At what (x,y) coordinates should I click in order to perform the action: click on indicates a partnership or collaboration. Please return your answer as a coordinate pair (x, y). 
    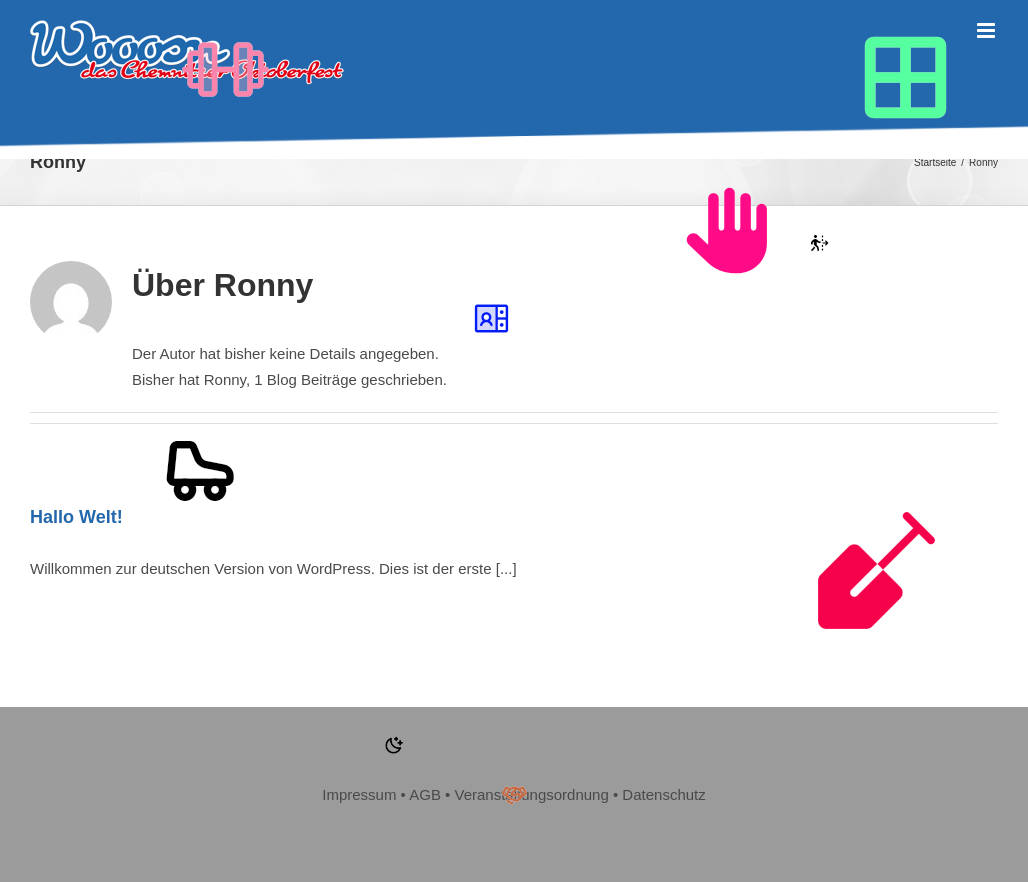
    Looking at the image, I should click on (514, 794).